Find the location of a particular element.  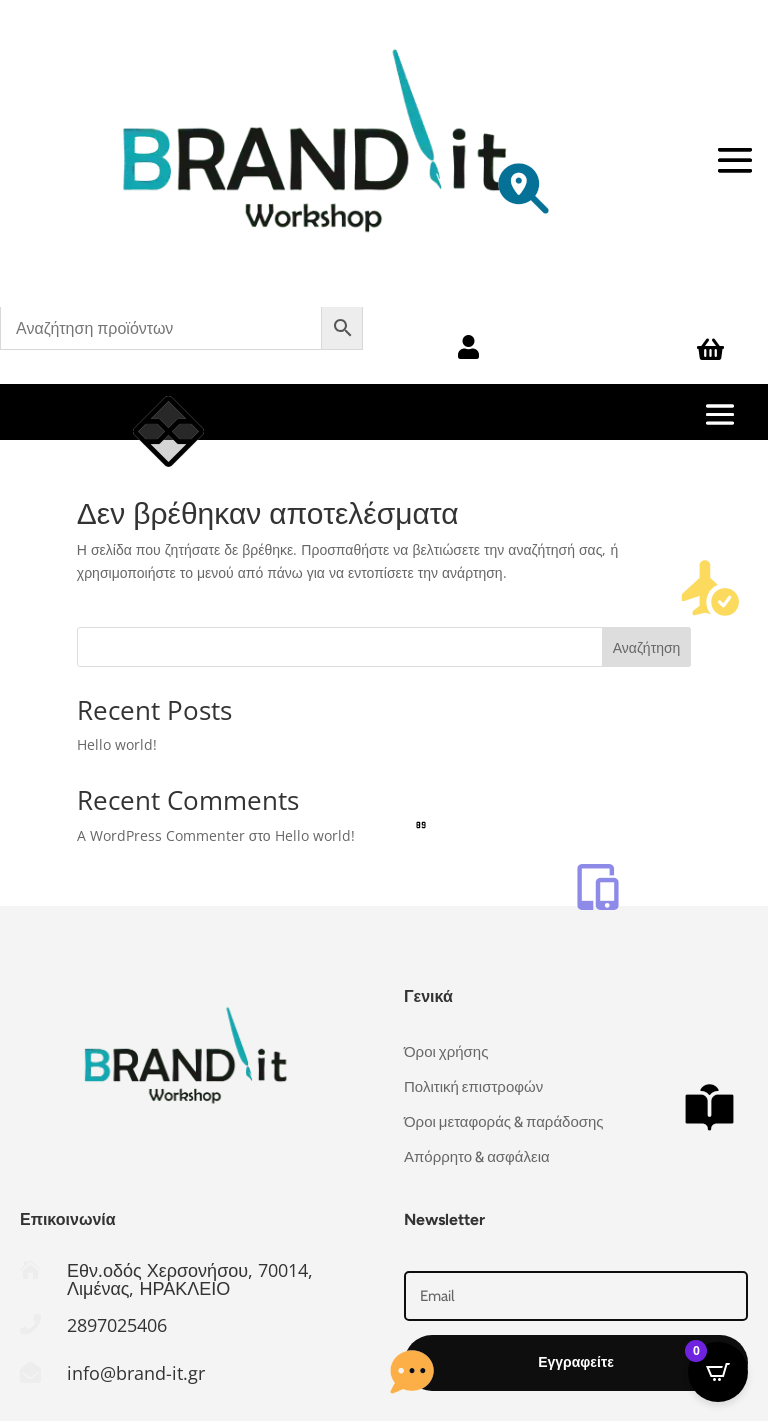

displays the number 89 as a count or badge indicator is located at coordinates (421, 825).